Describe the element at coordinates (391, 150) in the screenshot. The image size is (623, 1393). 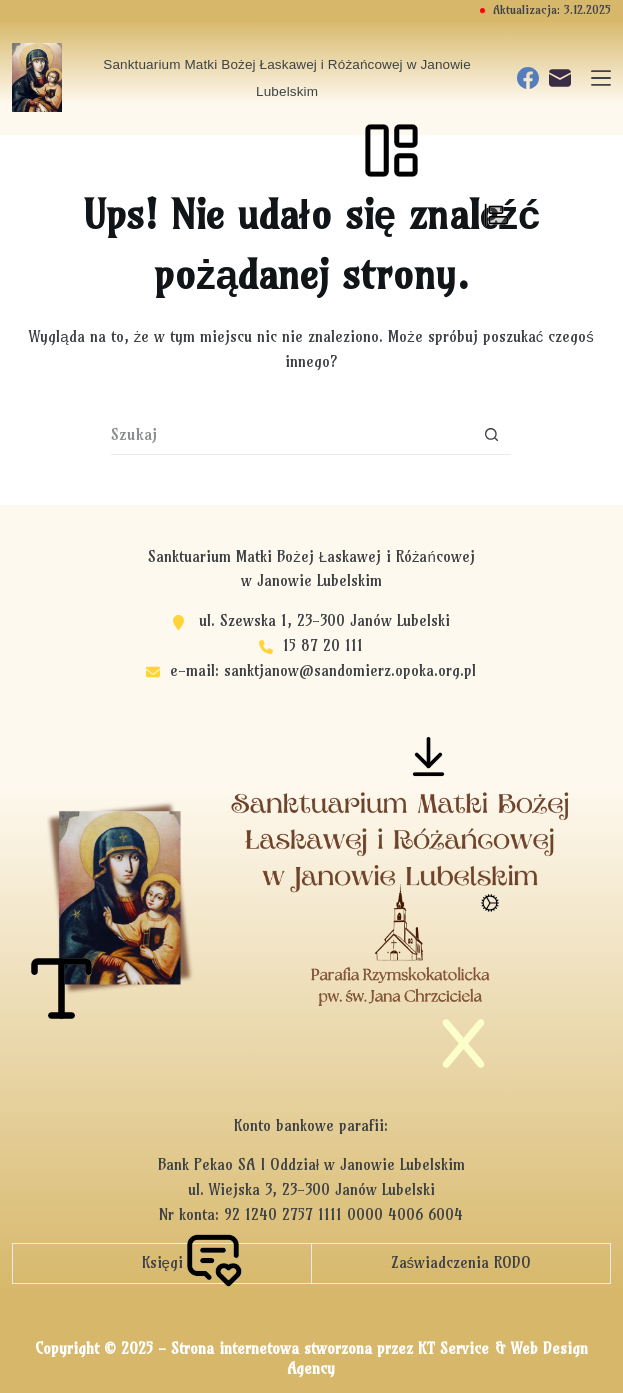
I see `toggle left sidebar panel` at that location.